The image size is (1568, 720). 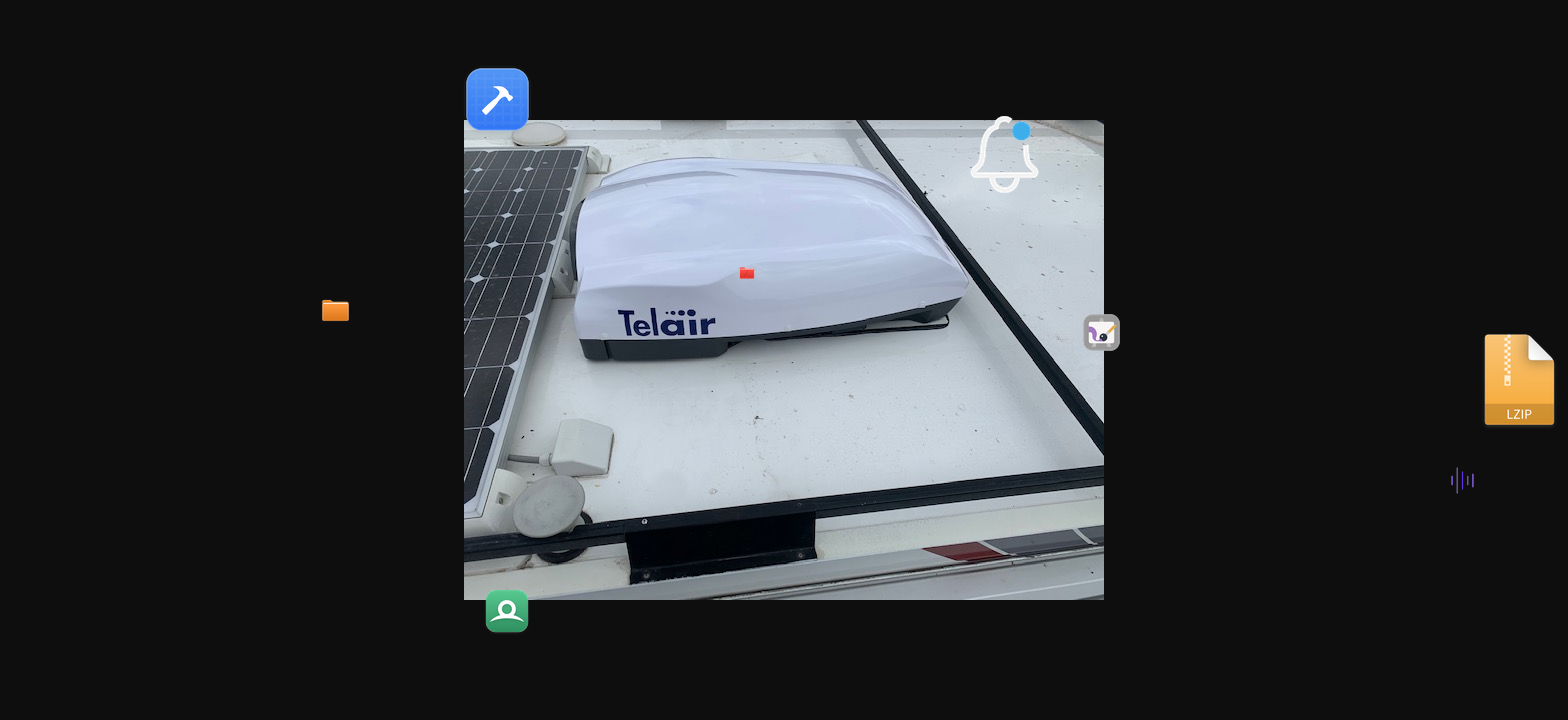 What do you see at coordinates (507, 611) in the screenshot?
I see `open renderdoc graphics debugging application` at bounding box center [507, 611].